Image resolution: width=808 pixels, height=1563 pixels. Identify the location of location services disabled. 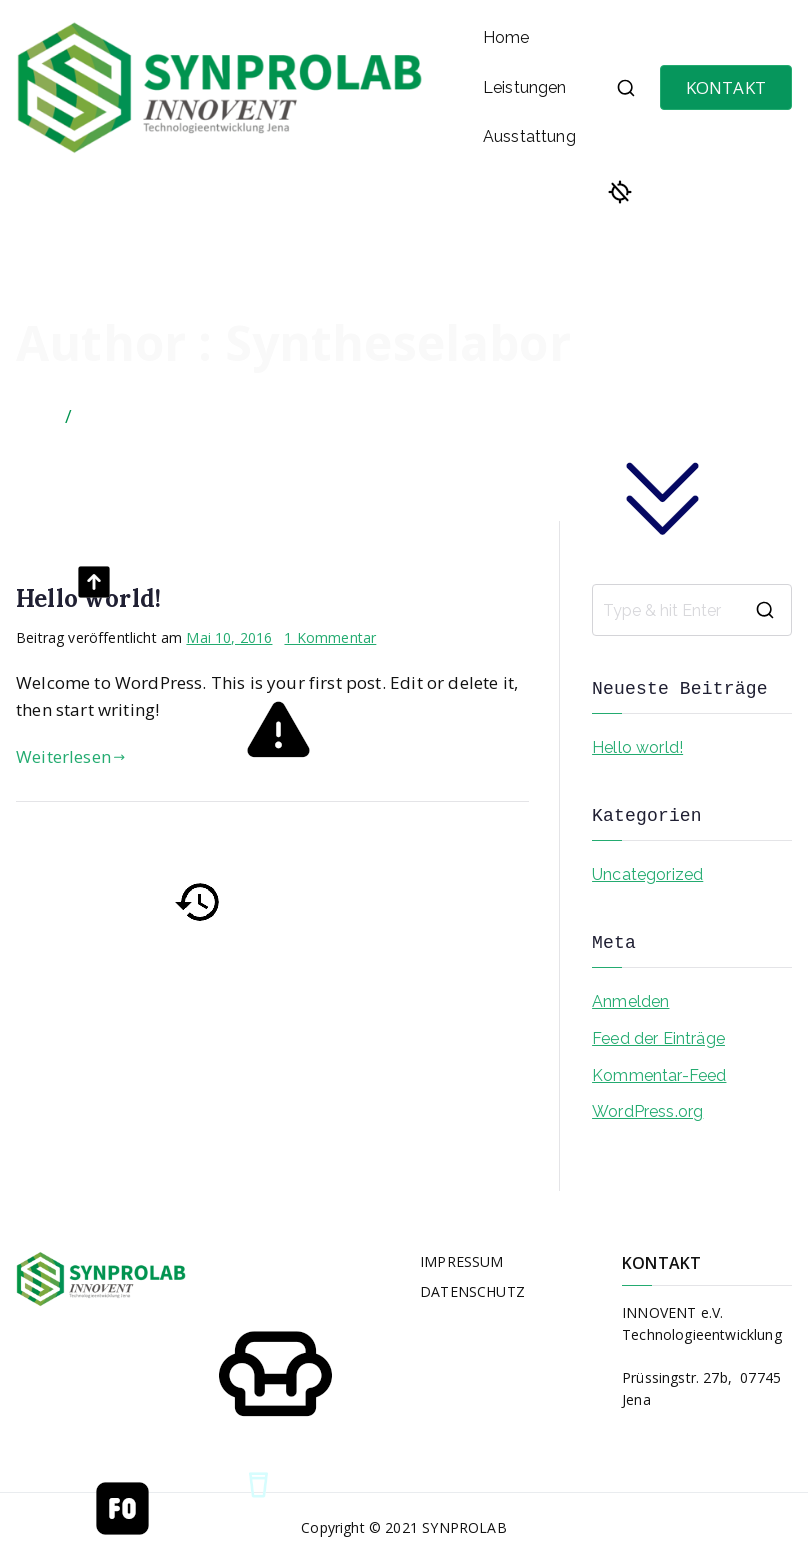
(620, 192).